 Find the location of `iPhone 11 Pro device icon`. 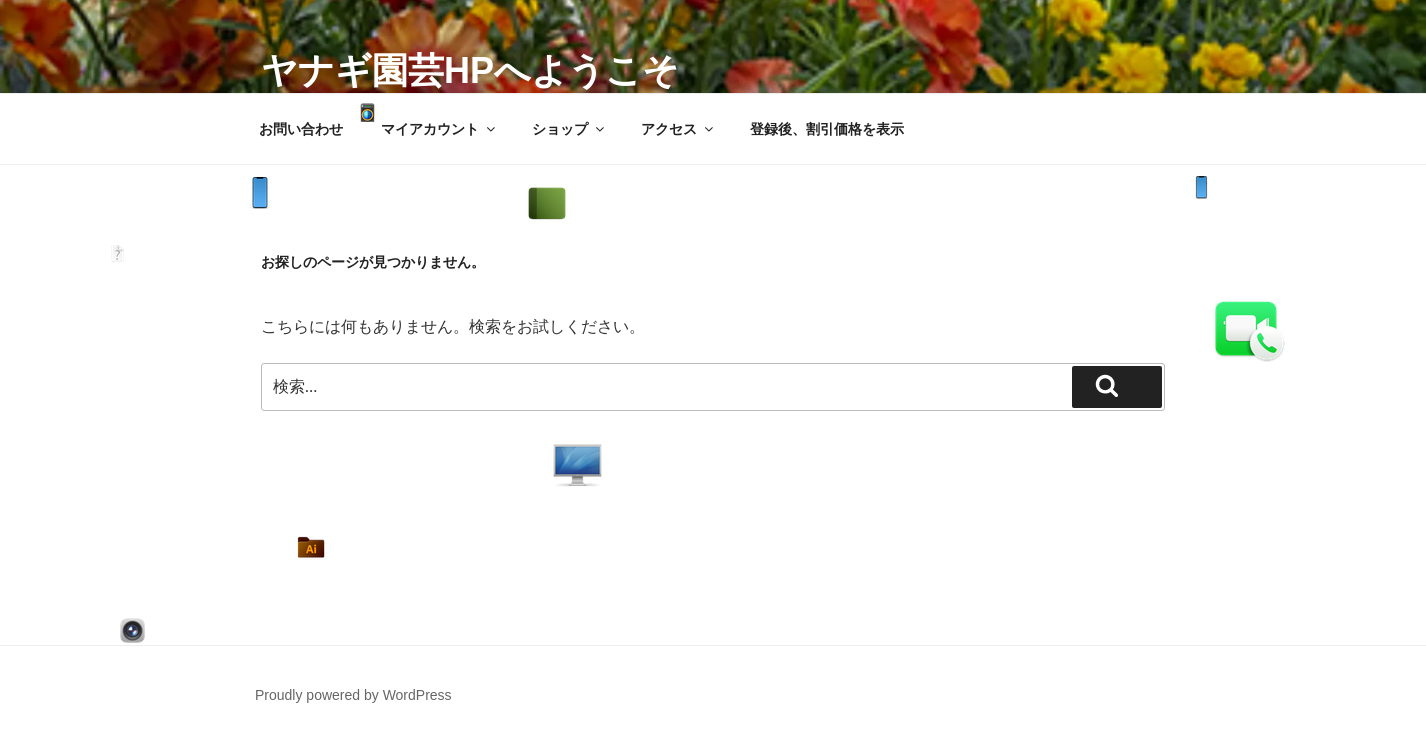

iPhone 11 Pro device icon is located at coordinates (1201, 187).